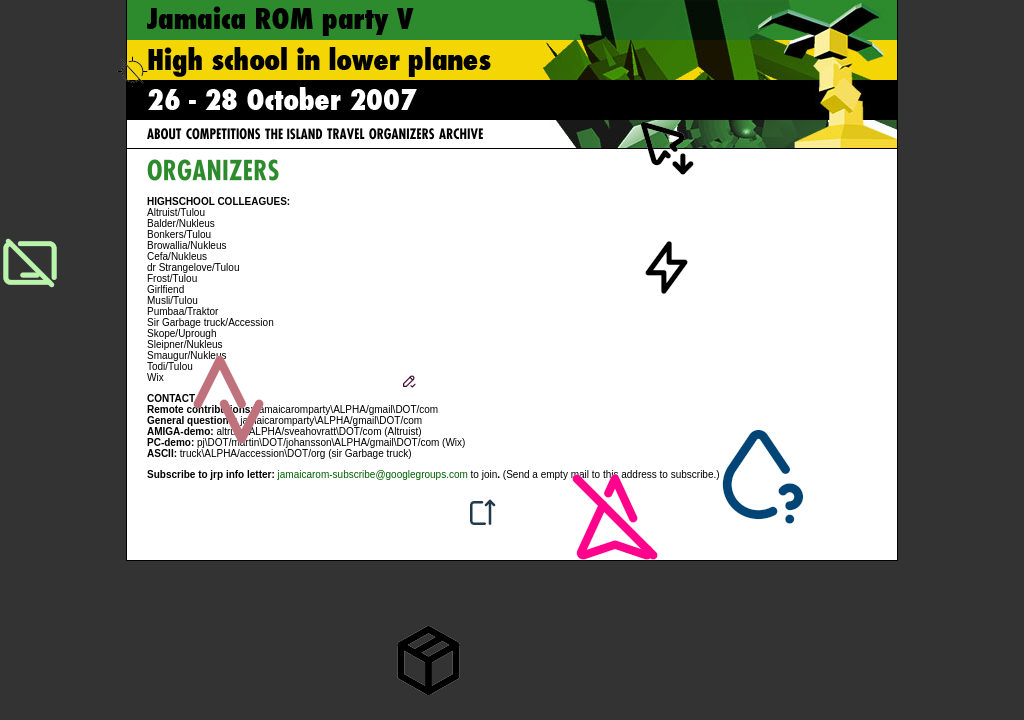 Image resolution: width=1024 pixels, height=720 pixels. I want to click on auto-fit content to top edge, so click(482, 513).